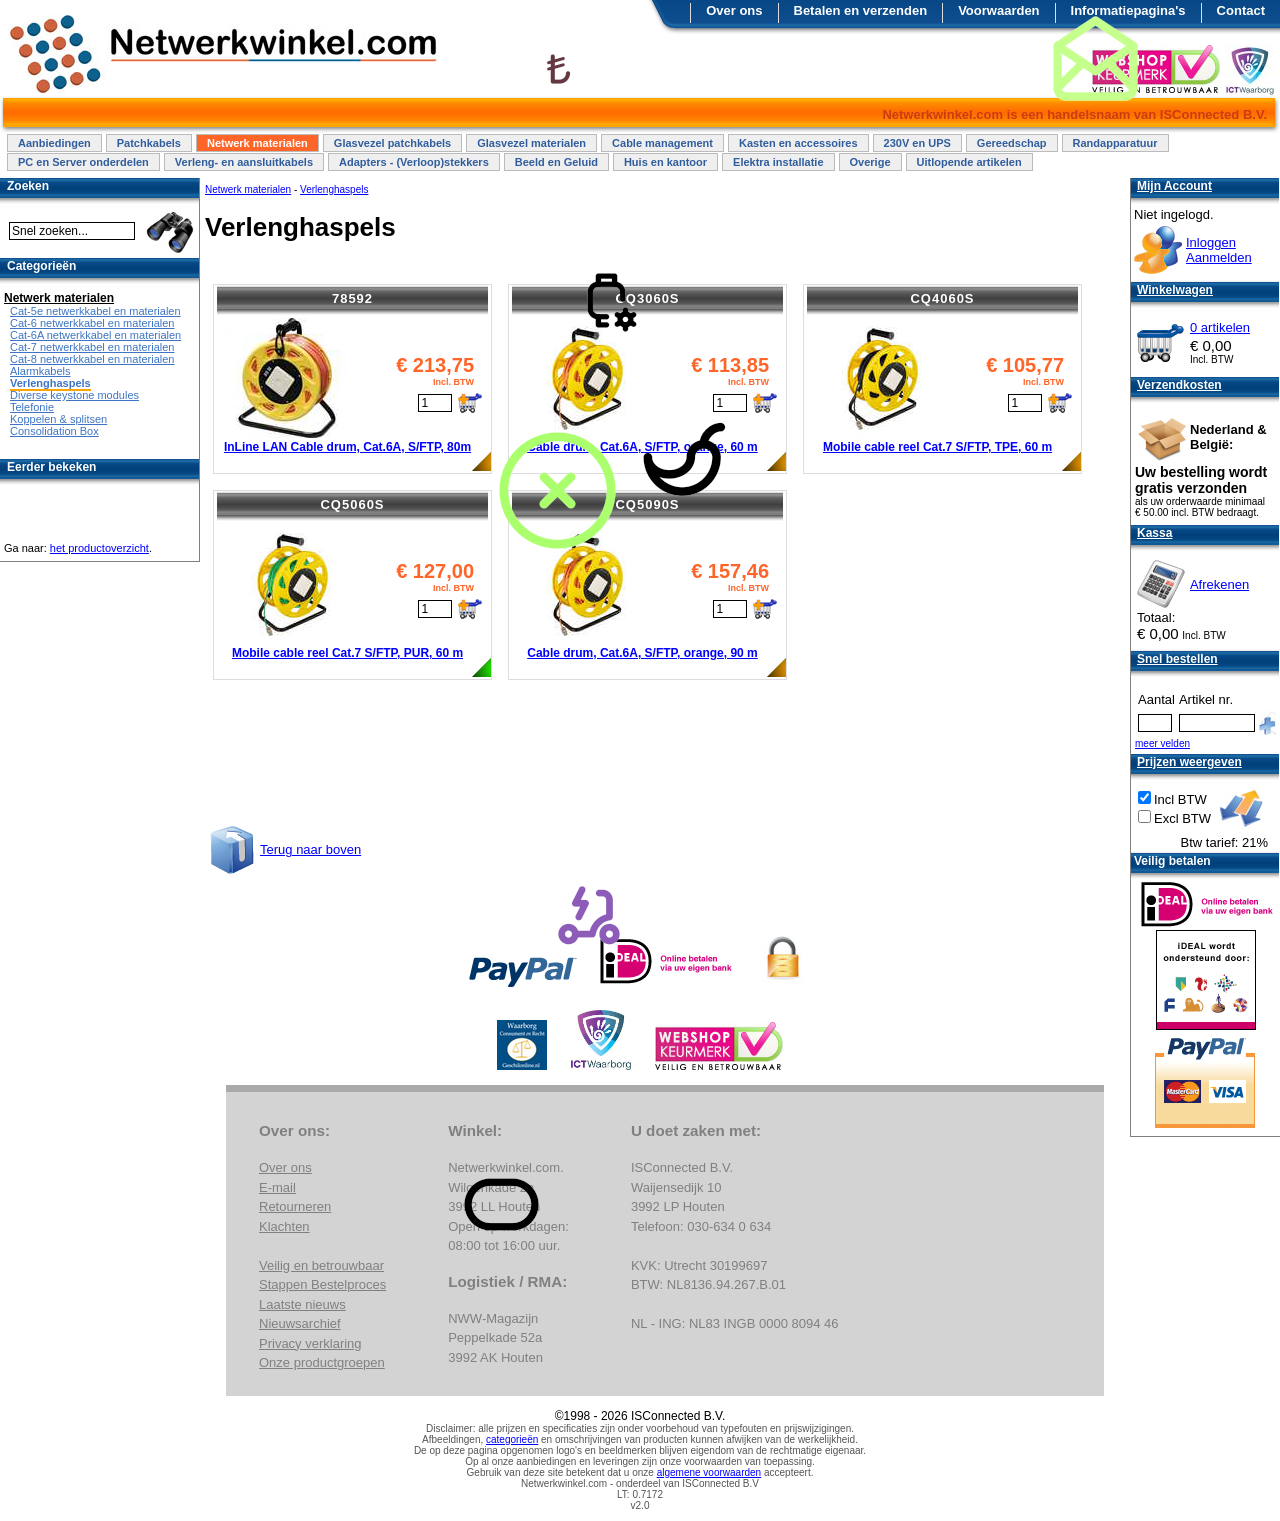 This screenshot has width=1280, height=1521. What do you see at coordinates (606, 300) in the screenshot?
I see `access smartwatch settings` at bounding box center [606, 300].